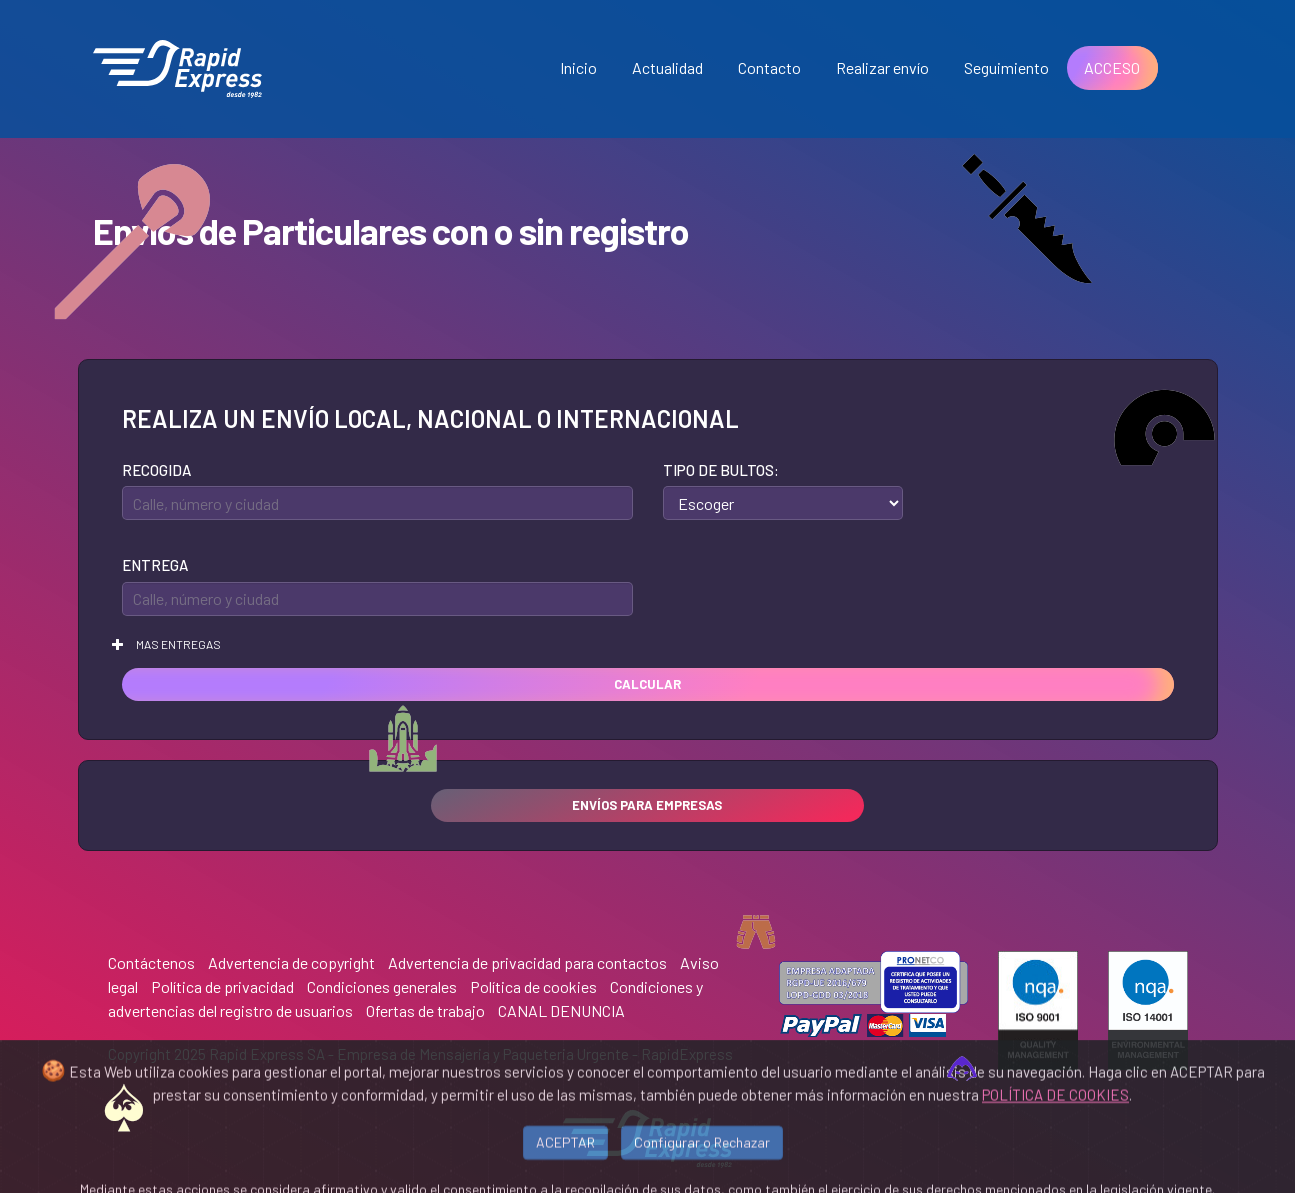 Image resolution: width=1295 pixels, height=1193 pixels. What do you see at coordinates (403, 738) in the screenshot?
I see `launch or deploy an application` at bounding box center [403, 738].